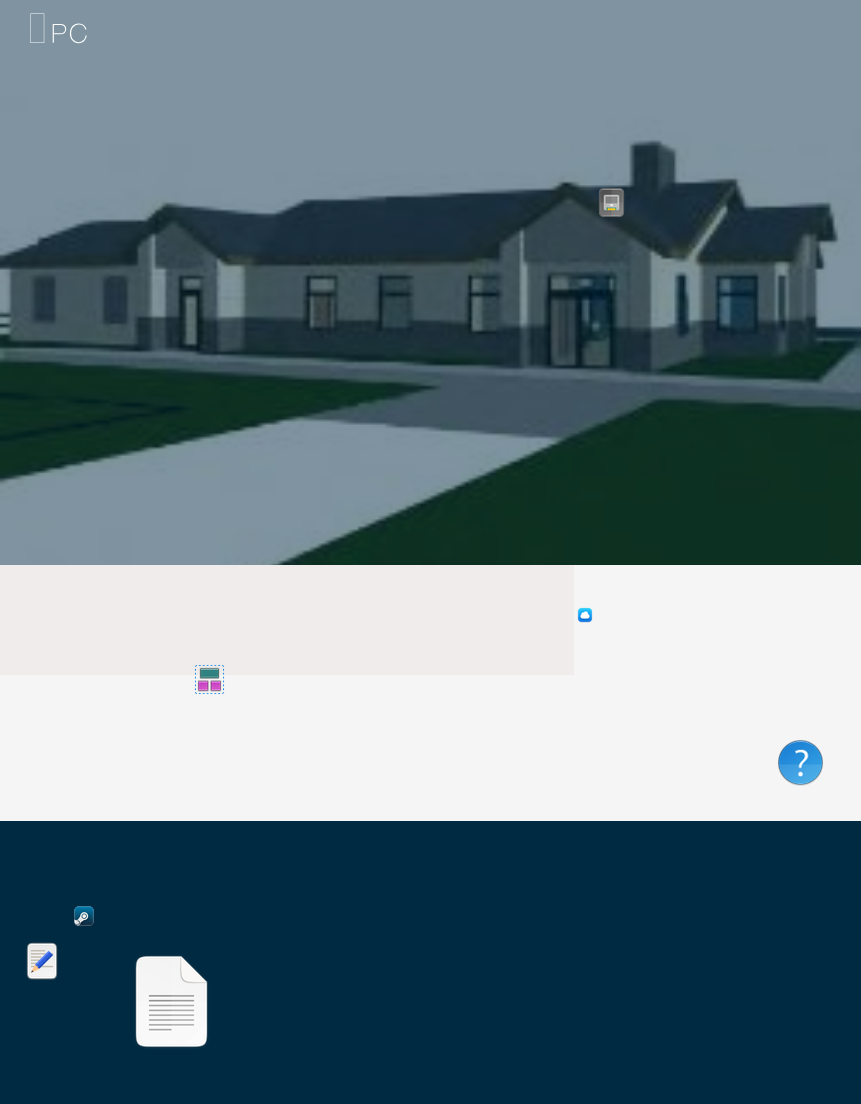 Image resolution: width=861 pixels, height=1104 pixels. I want to click on access online account settings, so click(585, 615).